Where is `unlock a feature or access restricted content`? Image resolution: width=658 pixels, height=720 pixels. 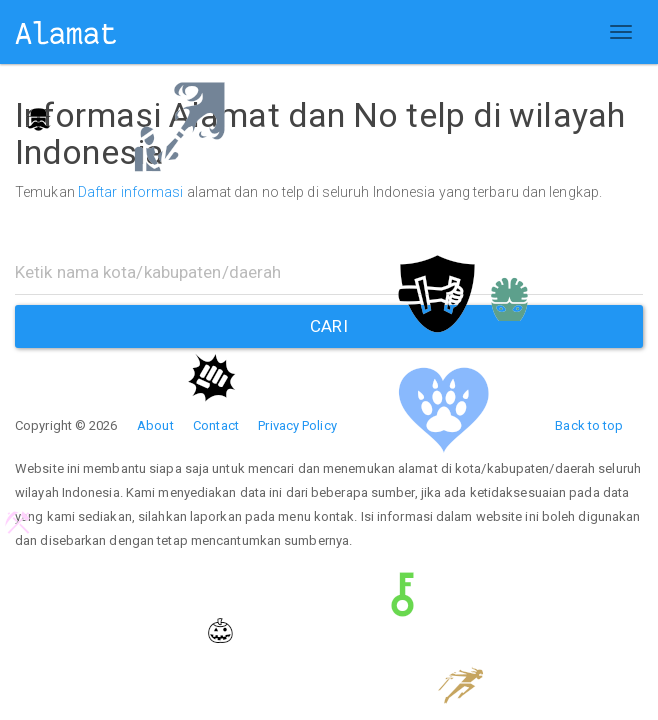
unlock a feature or access restricted content is located at coordinates (402, 594).